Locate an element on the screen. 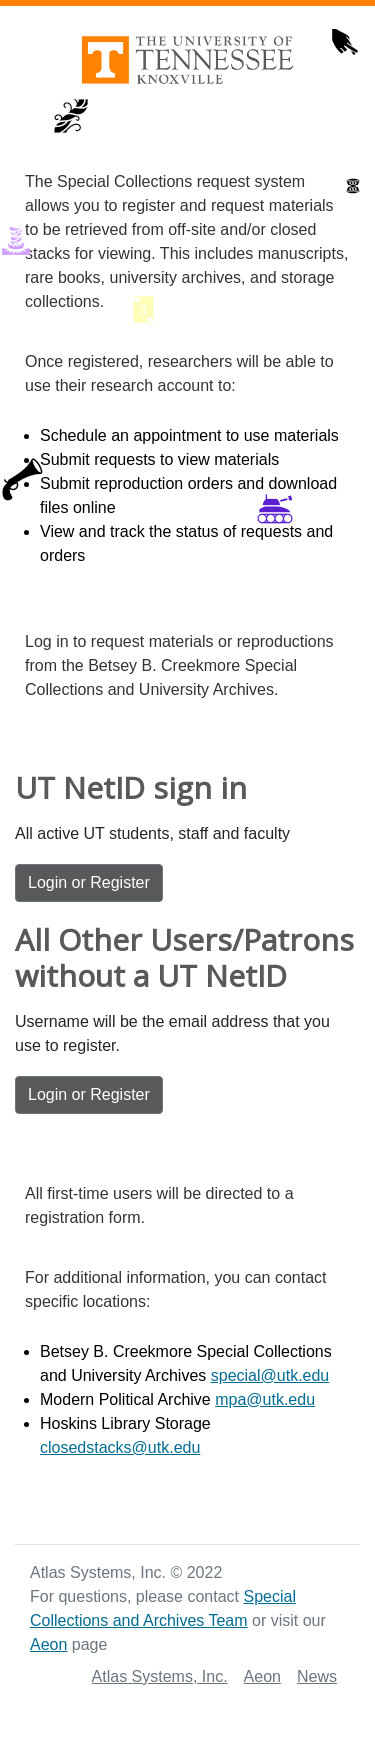 Image resolution: width=375 pixels, height=1737 pixels. decorative plant or nature-themed game element is located at coordinates (71, 116).